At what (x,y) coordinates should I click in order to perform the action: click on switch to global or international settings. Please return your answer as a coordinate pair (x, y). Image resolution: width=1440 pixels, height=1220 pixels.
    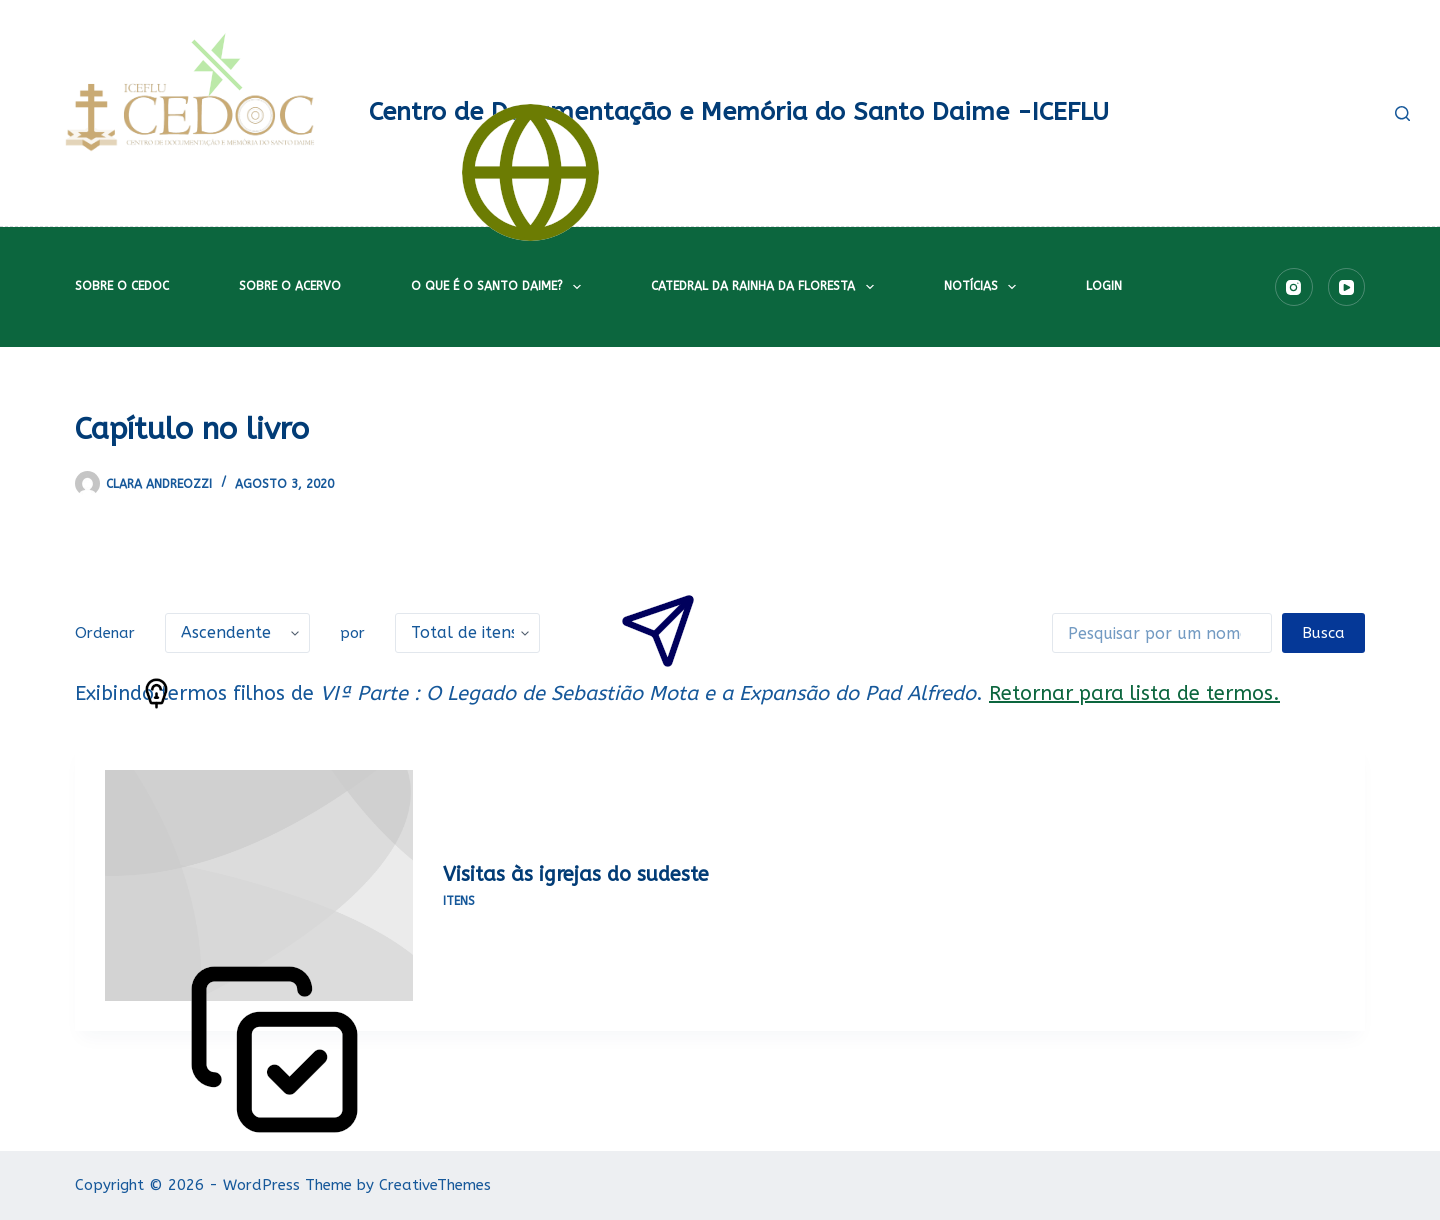
    Looking at the image, I should click on (530, 172).